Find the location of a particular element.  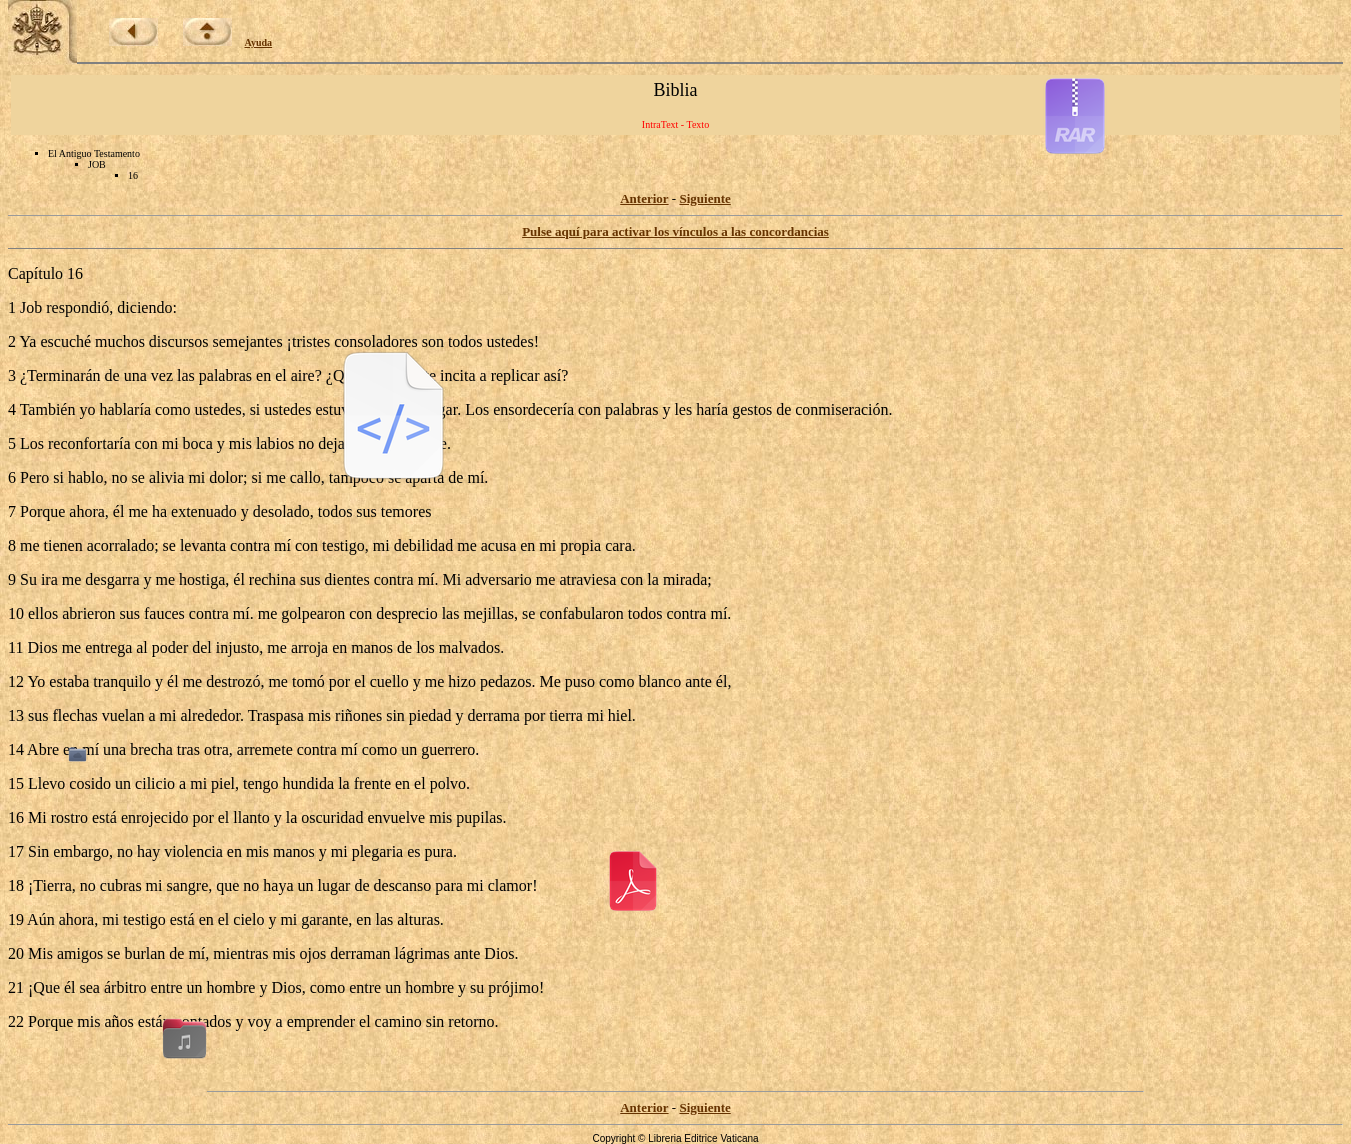

a pdf document file is located at coordinates (633, 881).